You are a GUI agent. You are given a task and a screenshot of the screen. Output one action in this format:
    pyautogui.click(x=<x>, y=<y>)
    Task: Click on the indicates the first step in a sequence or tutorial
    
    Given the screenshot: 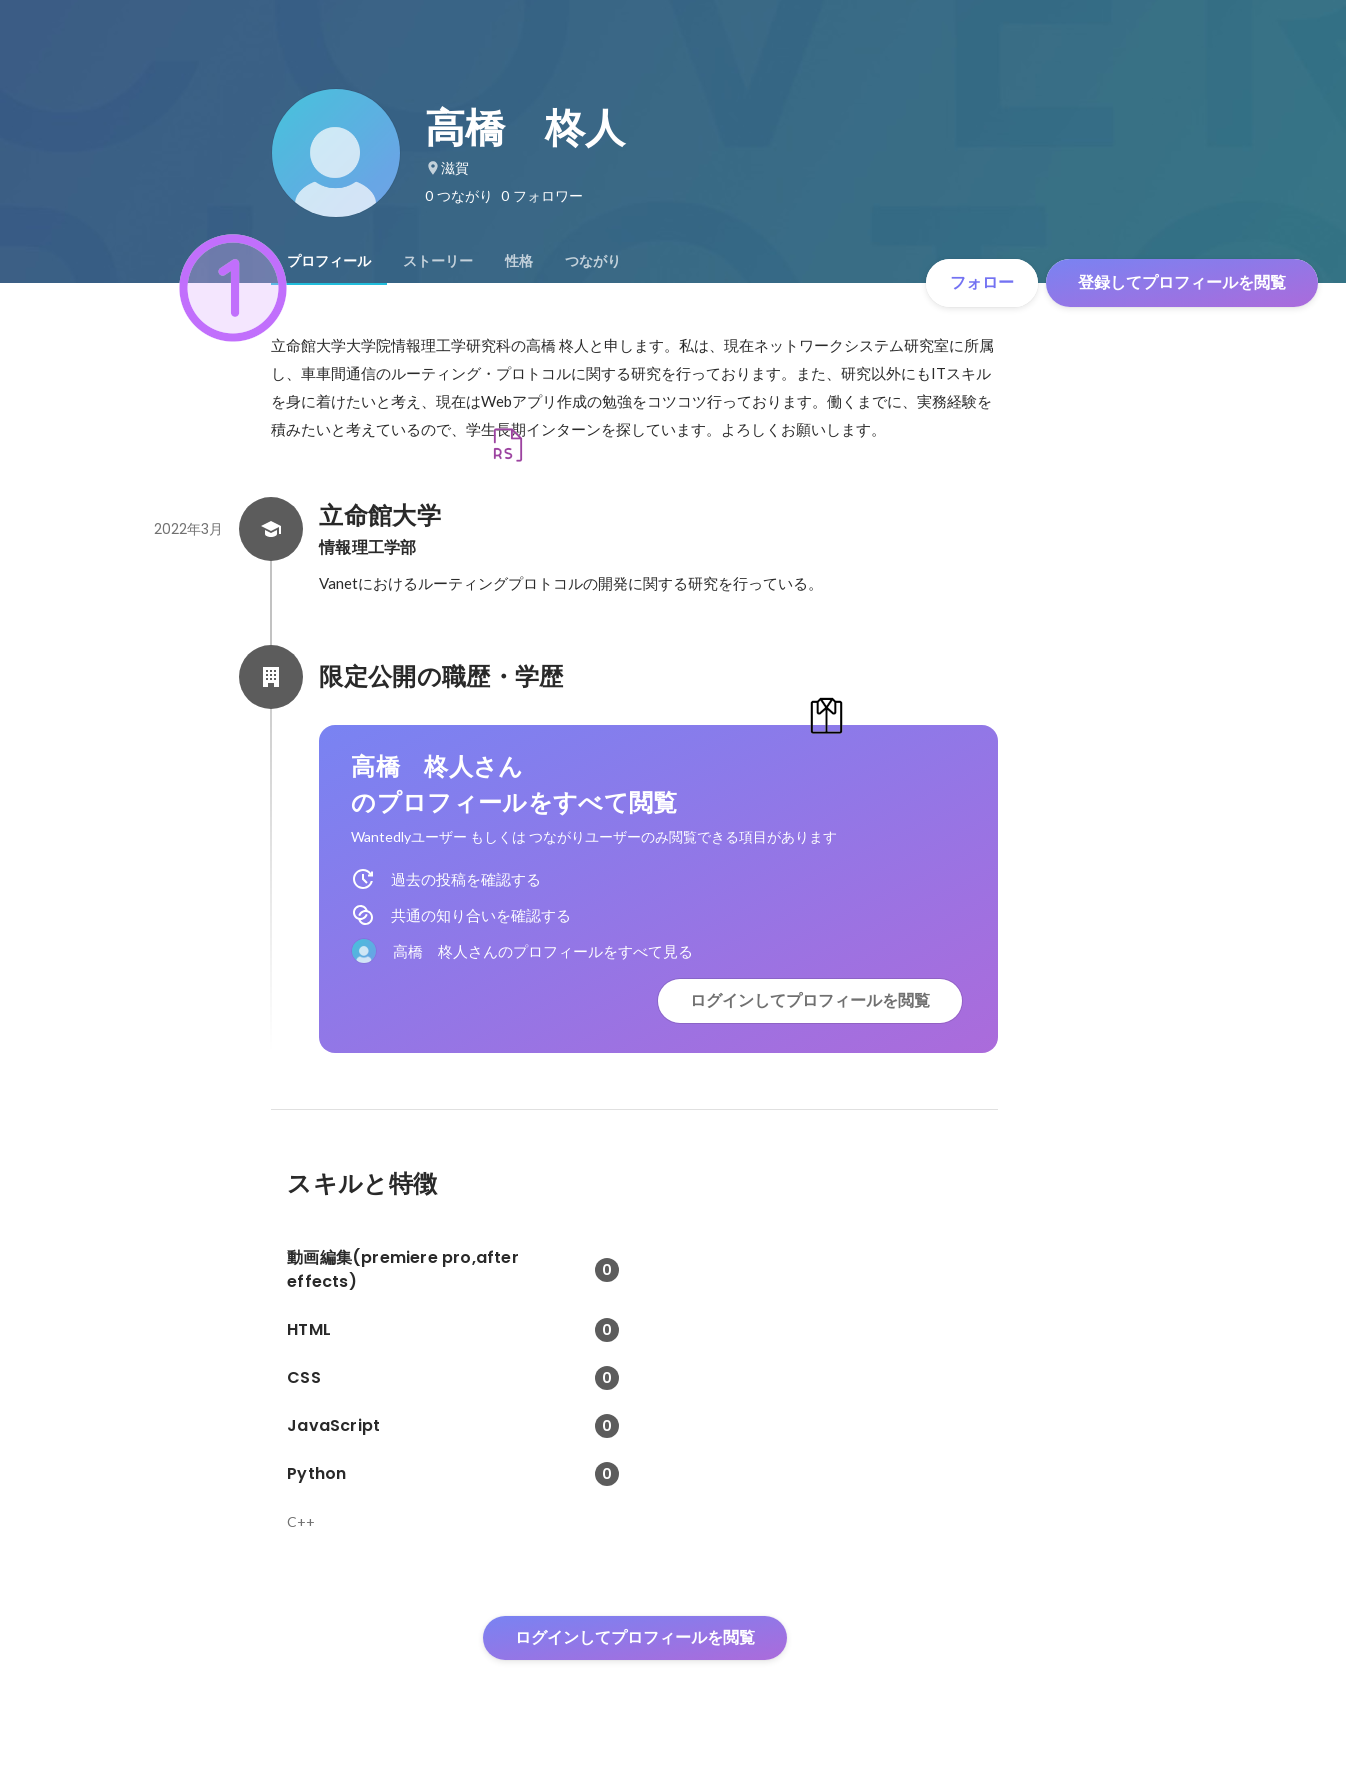 What is the action you would take?
    pyautogui.click(x=233, y=288)
    